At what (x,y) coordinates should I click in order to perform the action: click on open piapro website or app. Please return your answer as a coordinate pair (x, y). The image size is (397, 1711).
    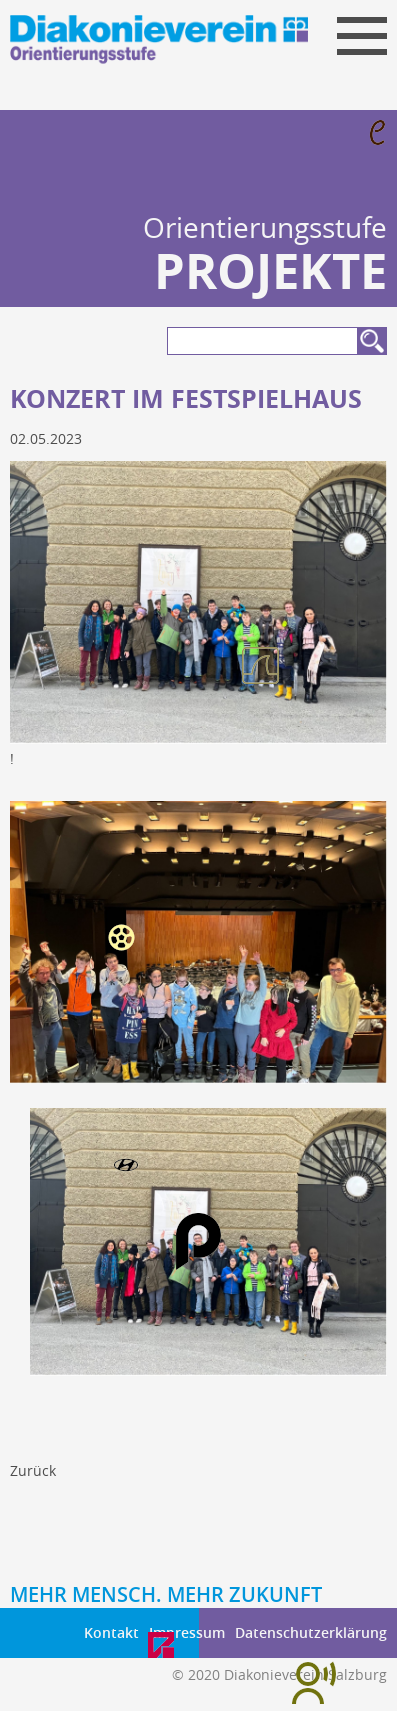
    Looking at the image, I should click on (198, 1241).